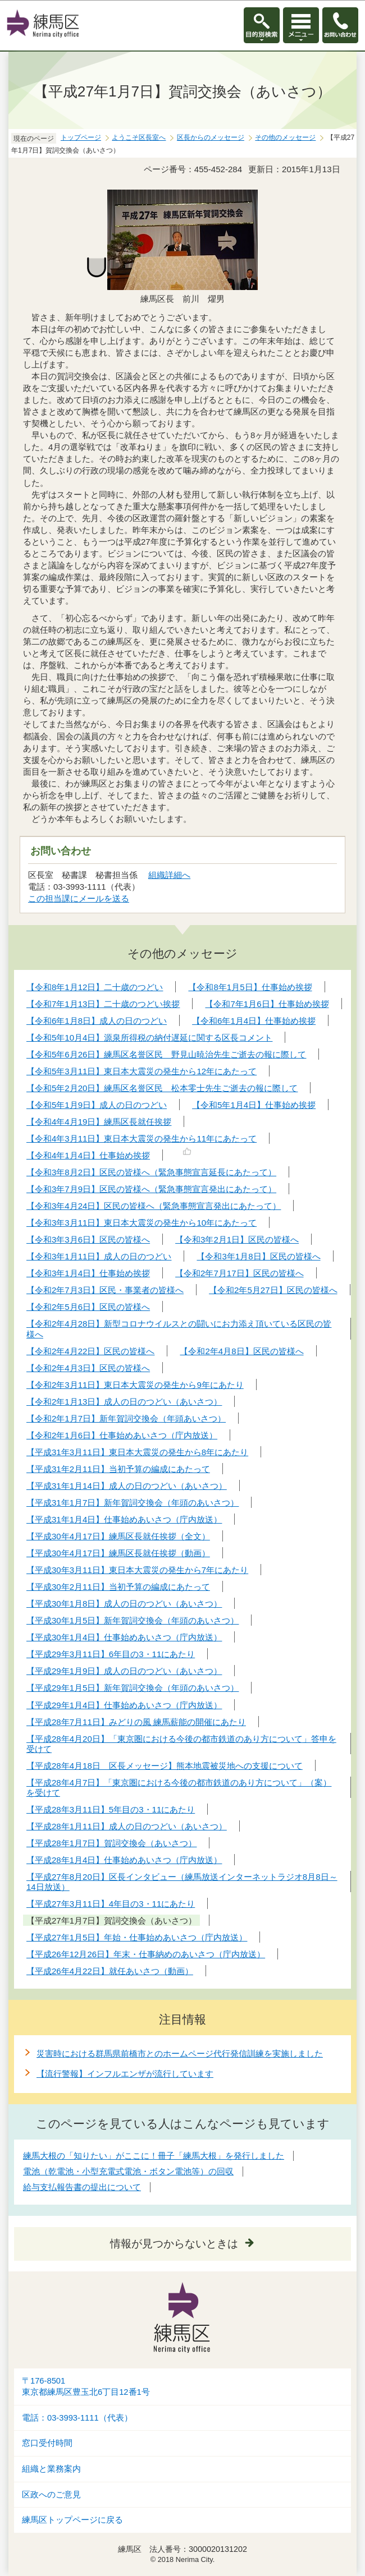 The width and height of the screenshot is (365, 2576). I want to click on like or approve content, so click(187, 1152).